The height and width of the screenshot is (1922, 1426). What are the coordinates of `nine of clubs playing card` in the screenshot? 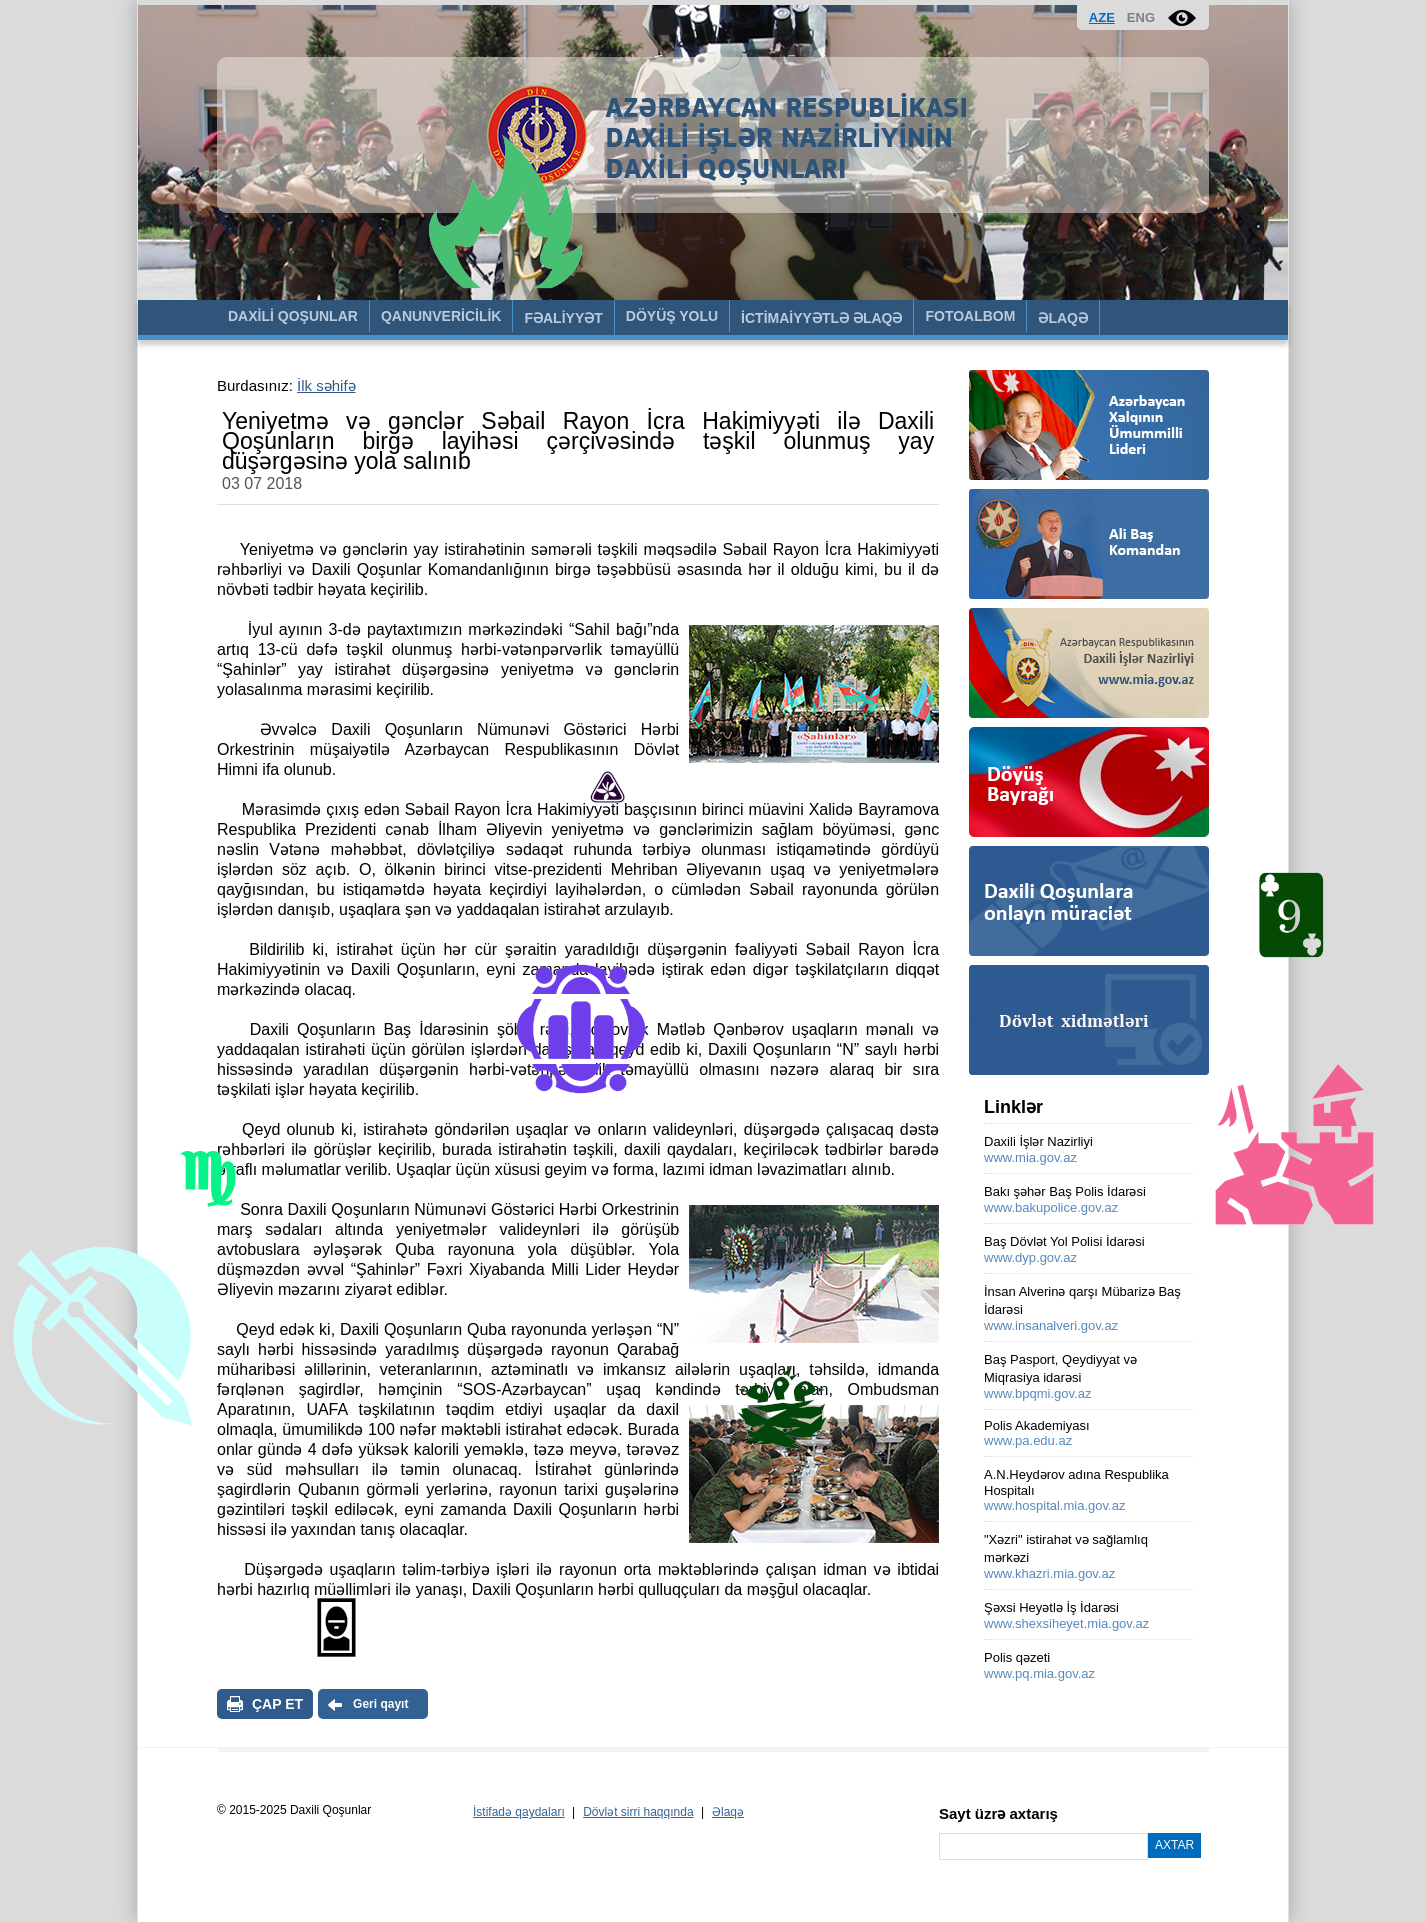 It's located at (1291, 915).